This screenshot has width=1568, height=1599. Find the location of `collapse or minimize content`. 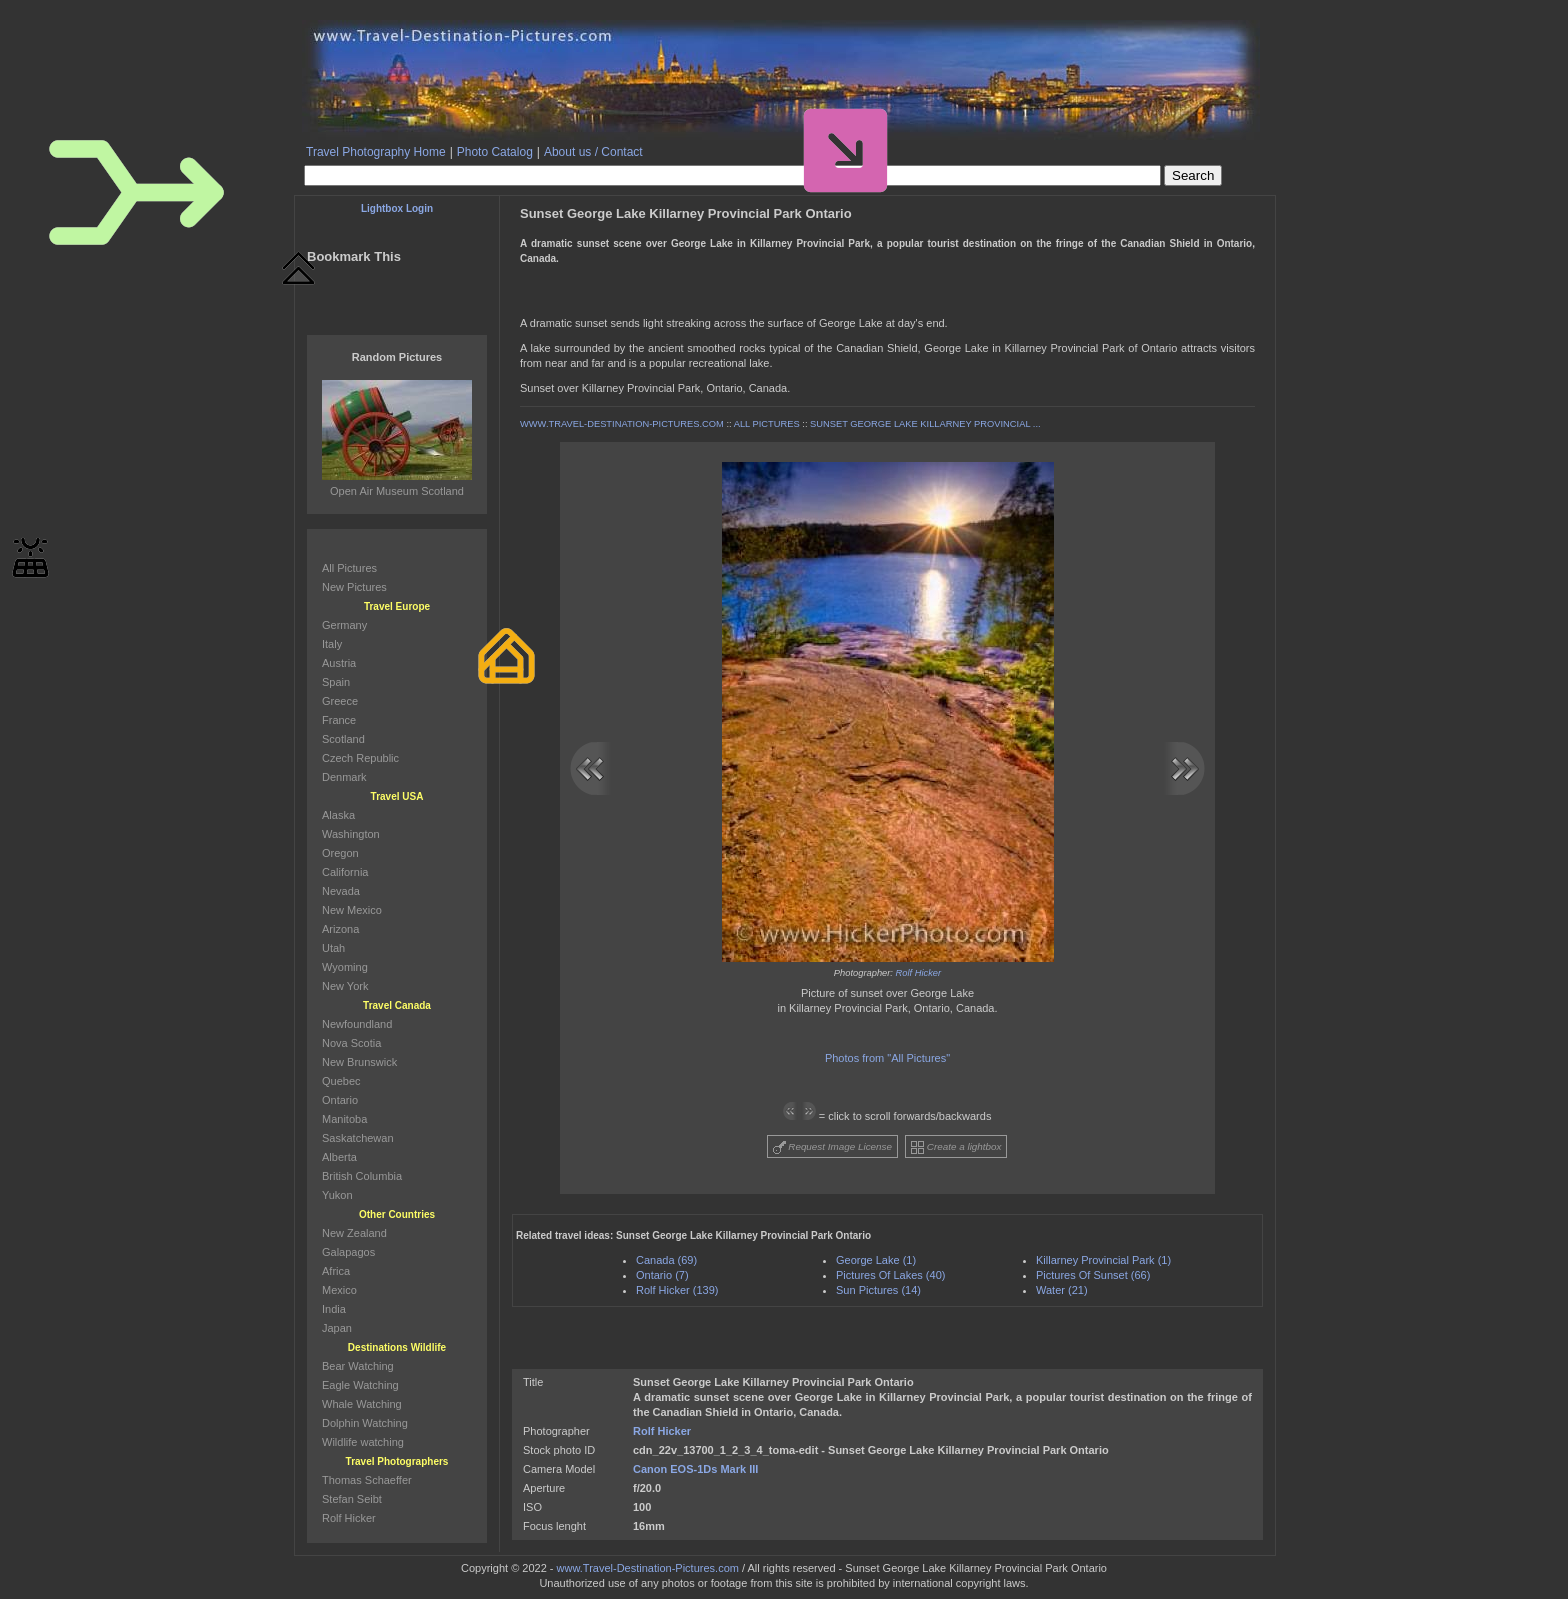

collapse or minimize content is located at coordinates (298, 269).